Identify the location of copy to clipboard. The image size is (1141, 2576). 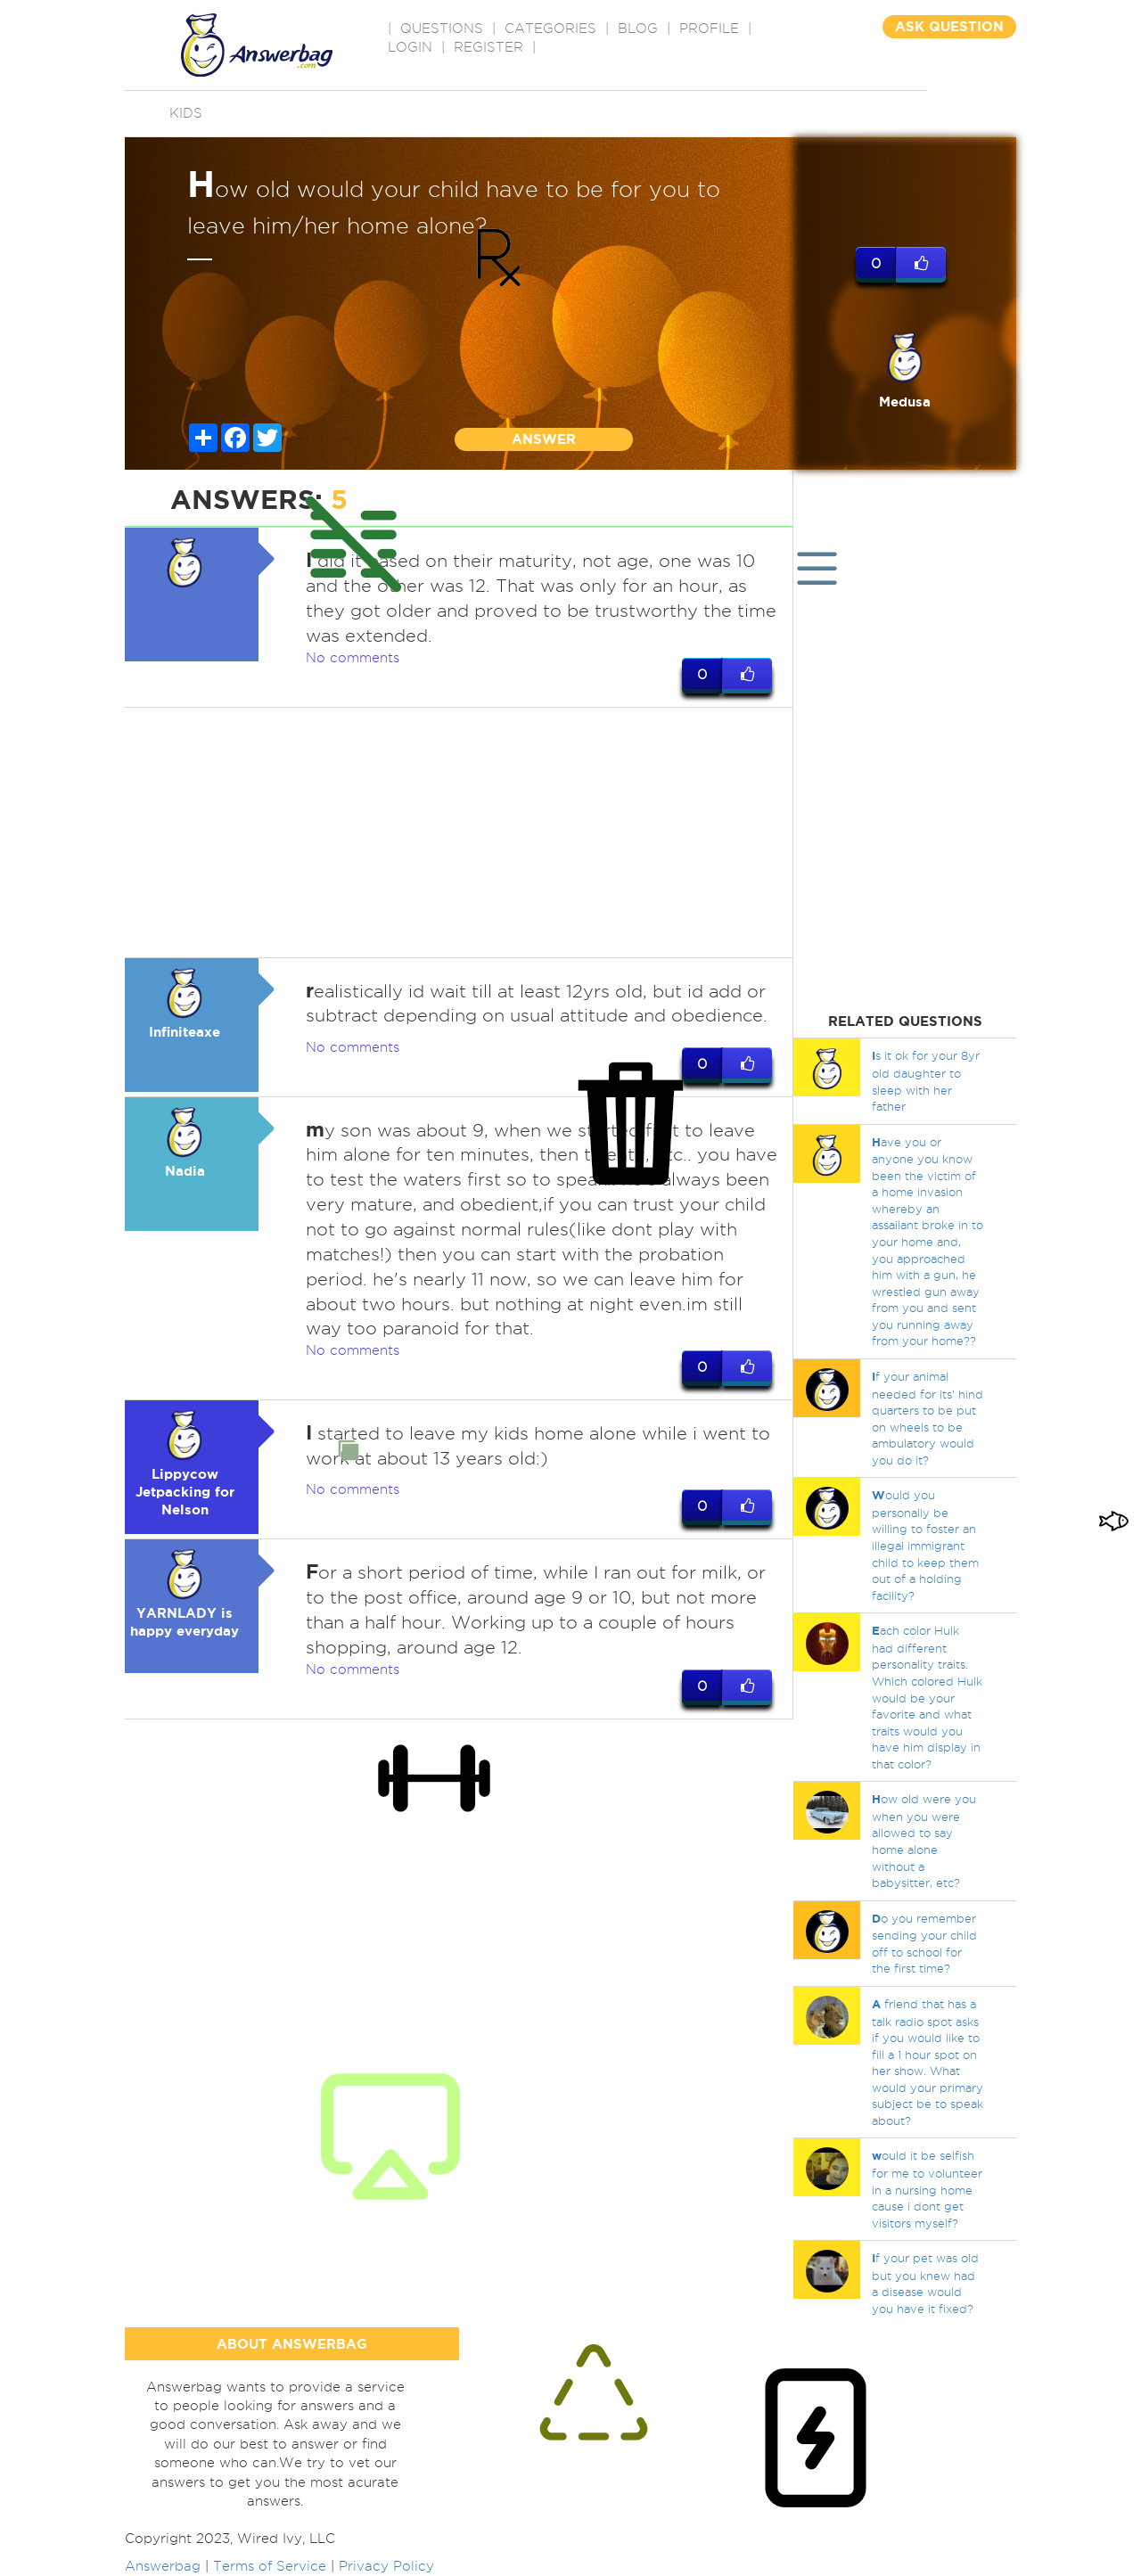
(349, 1450).